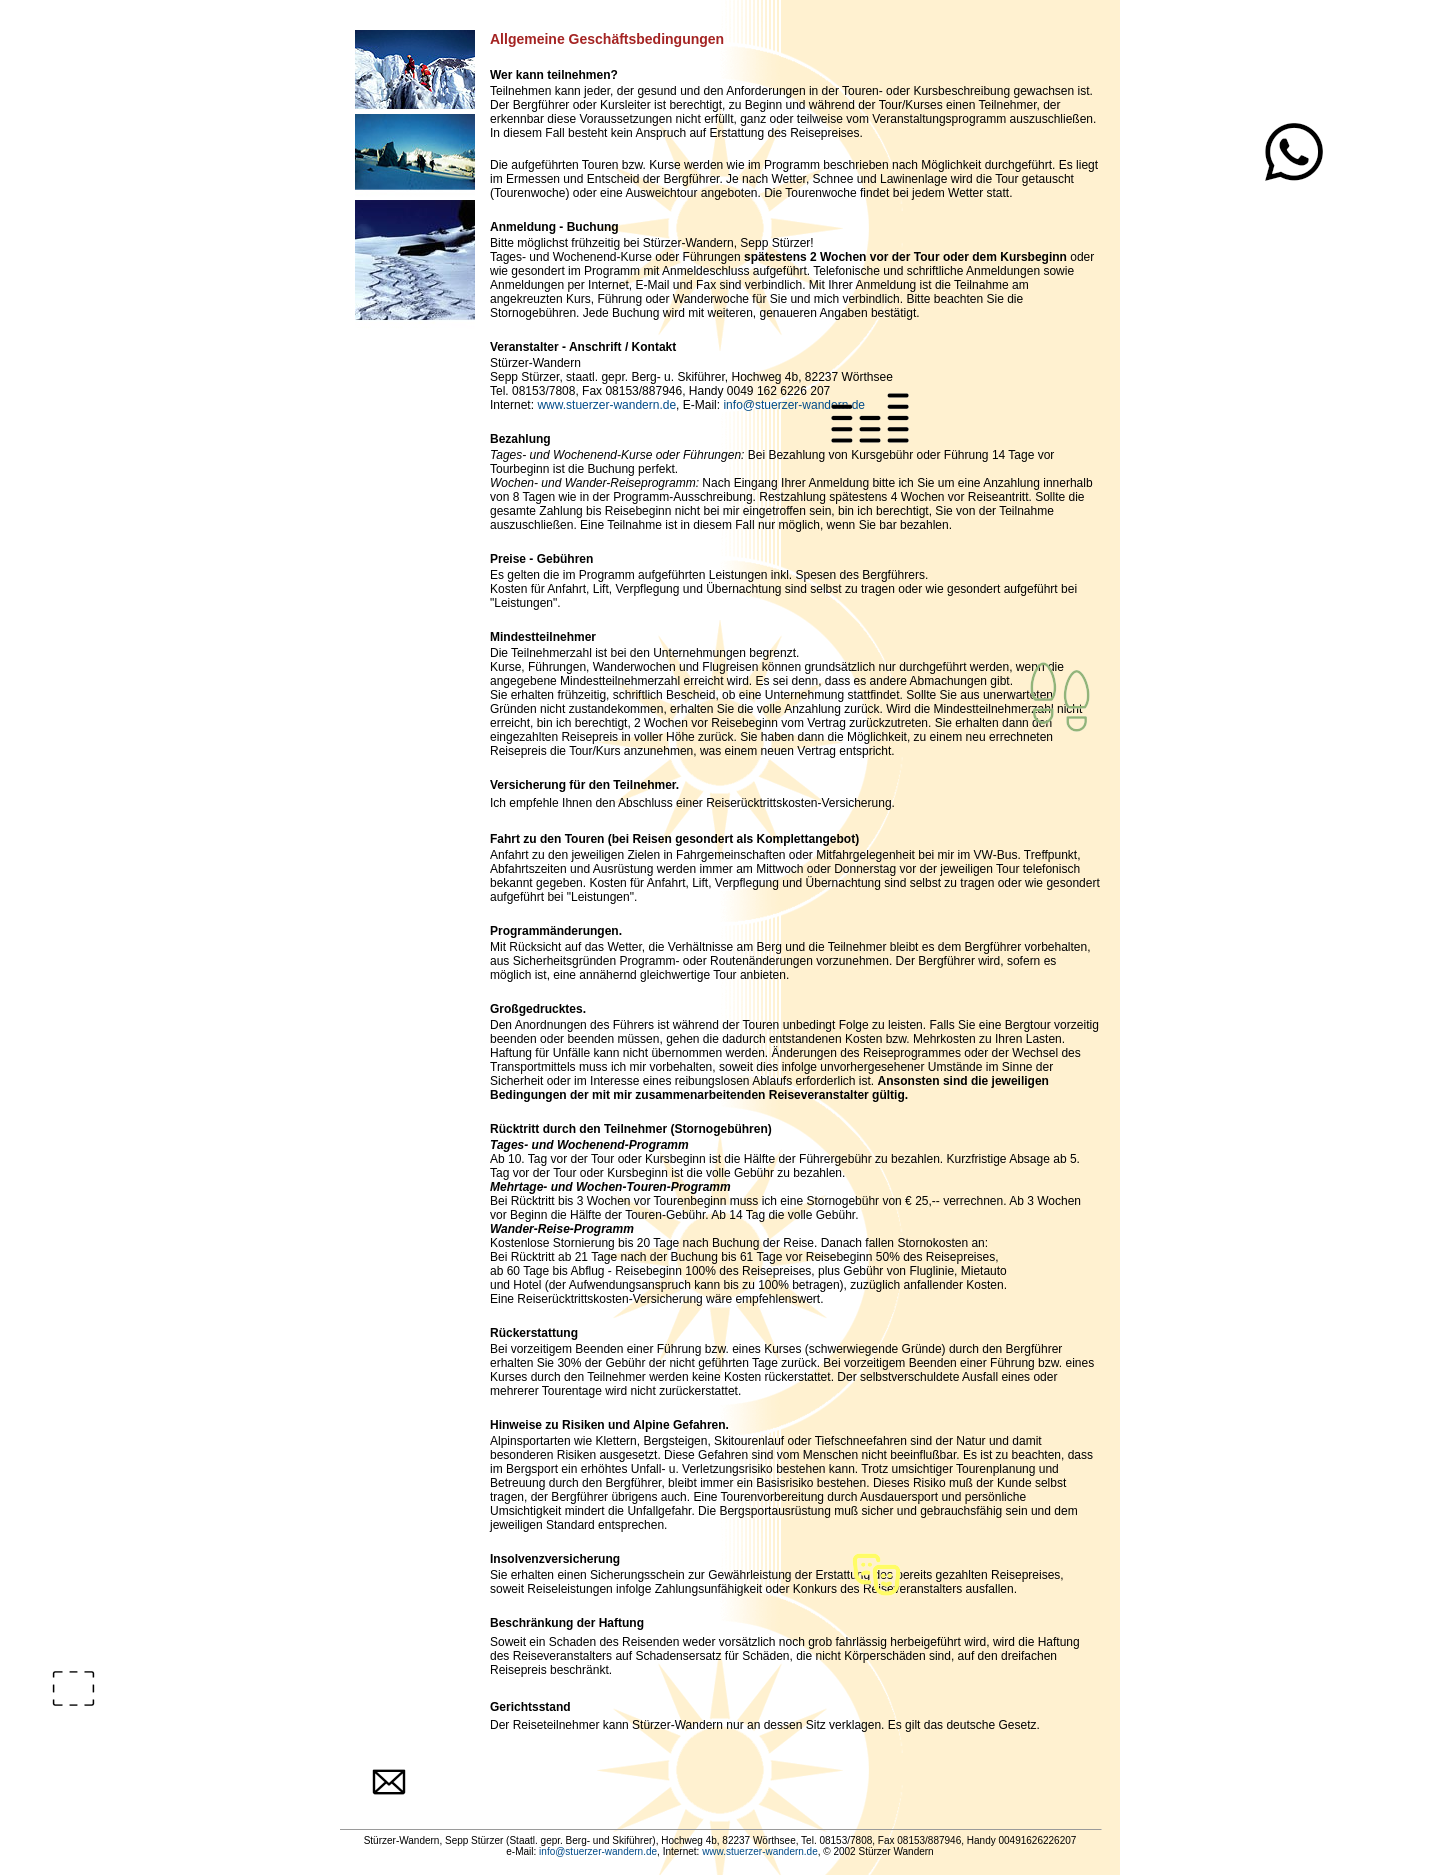 This screenshot has width=1440, height=1875. What do you see at coordinates (389, 1782) in the screenshot?
I see `open your email inbox` at bounding box center [389, 1782].